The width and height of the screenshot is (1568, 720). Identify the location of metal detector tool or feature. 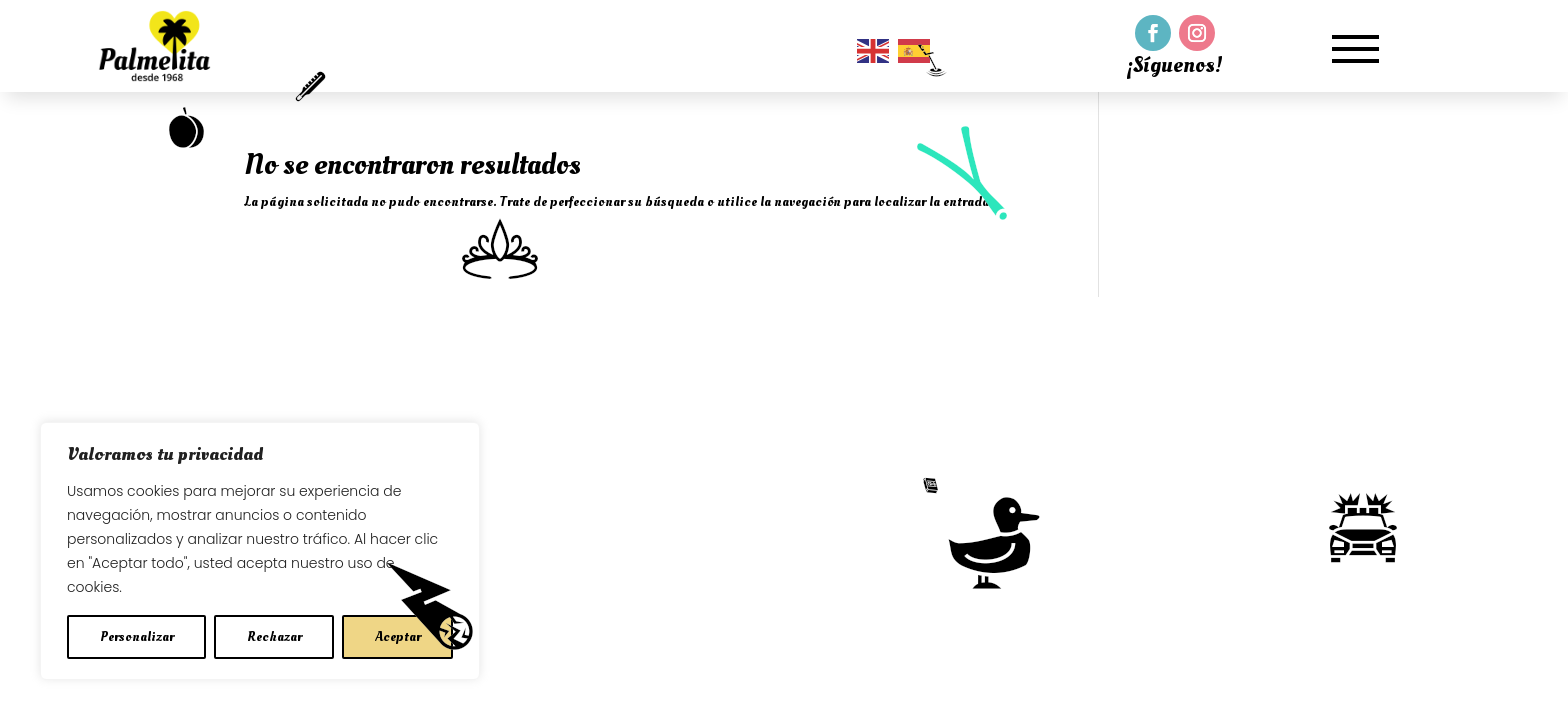
(932, 60).